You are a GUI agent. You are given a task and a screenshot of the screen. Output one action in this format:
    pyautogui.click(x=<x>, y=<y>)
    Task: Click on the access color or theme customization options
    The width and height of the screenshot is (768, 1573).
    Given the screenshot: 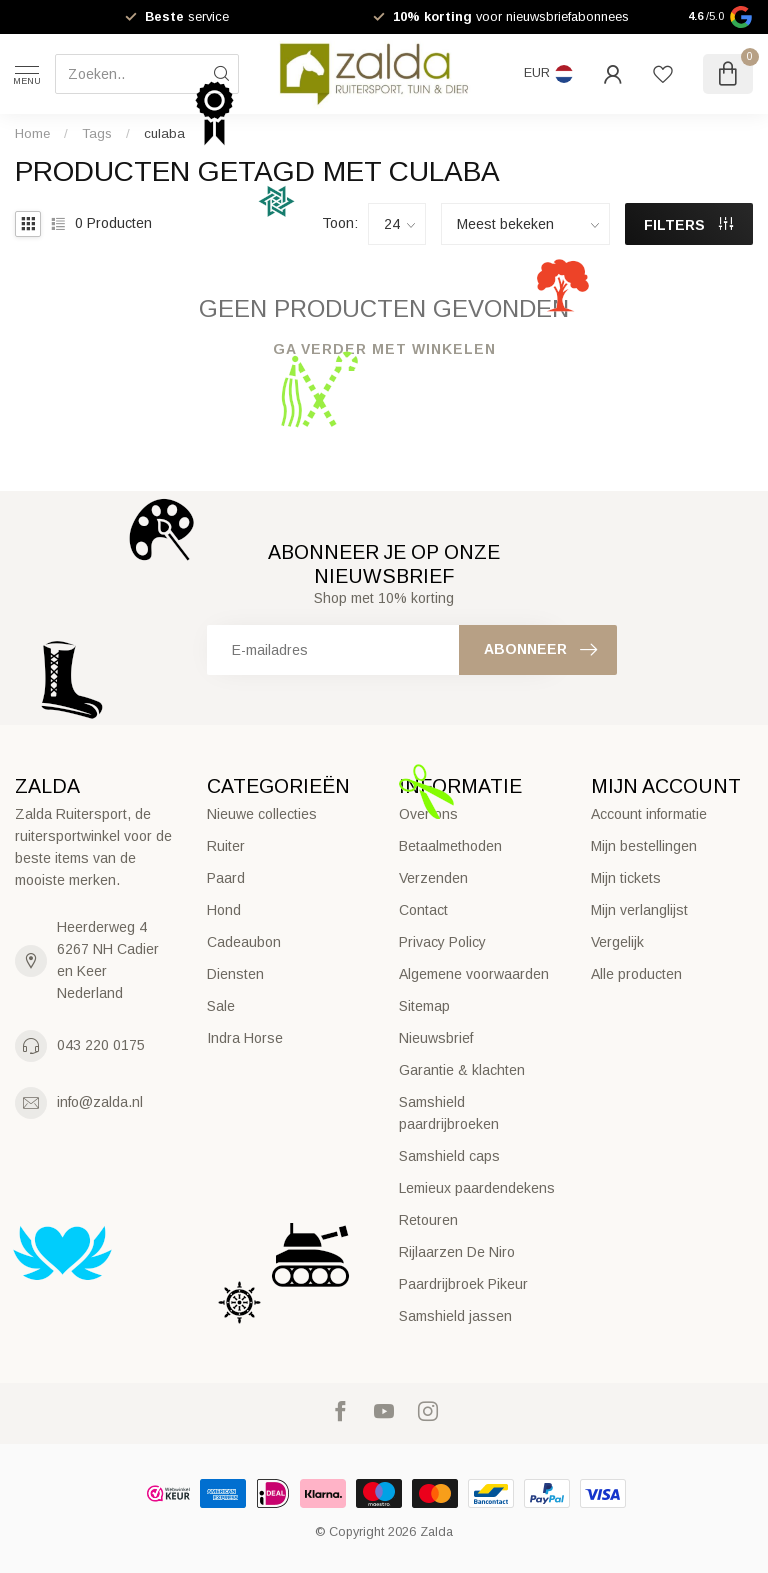 What is the action you would take?
    pyautogui.click(x=161, y=529)
    